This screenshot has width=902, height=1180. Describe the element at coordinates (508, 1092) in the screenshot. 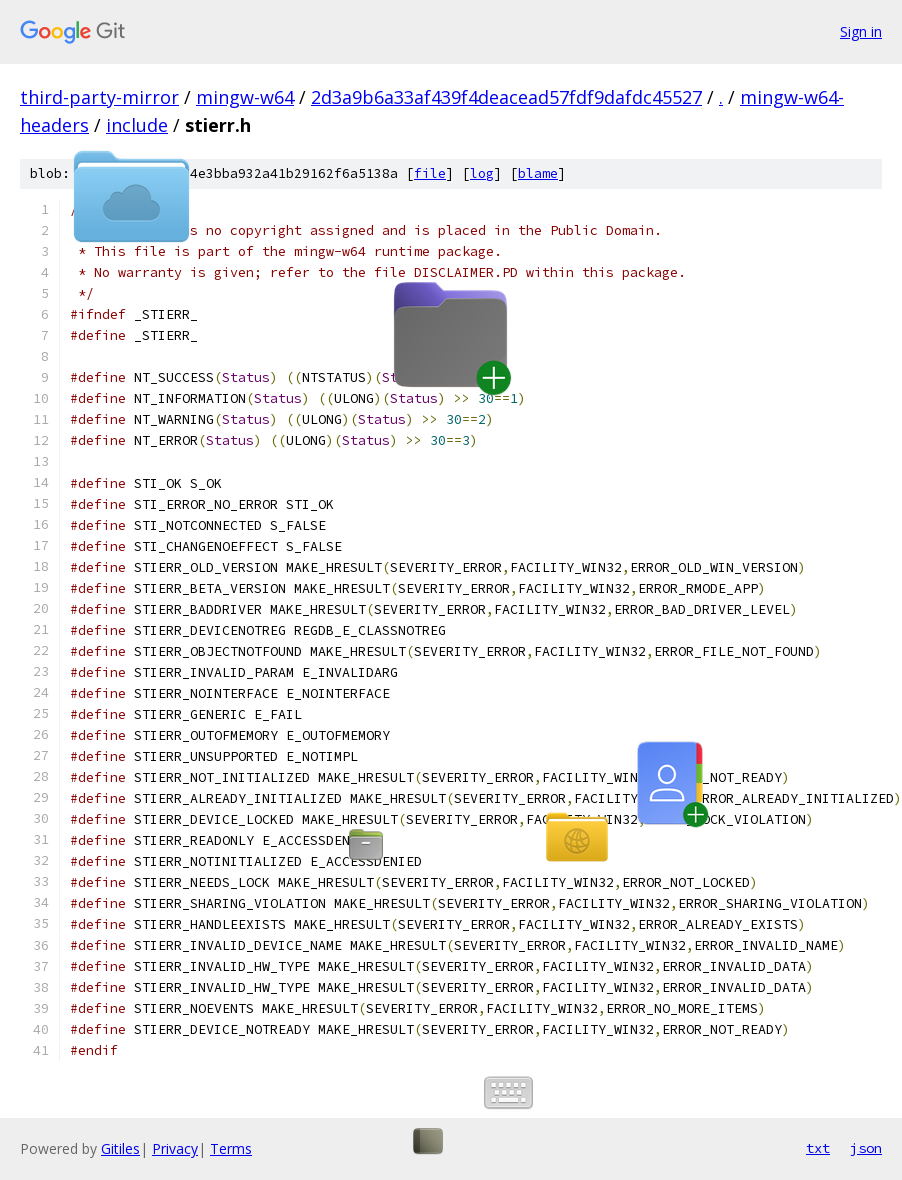

I see `open keyboard settings` at that location.